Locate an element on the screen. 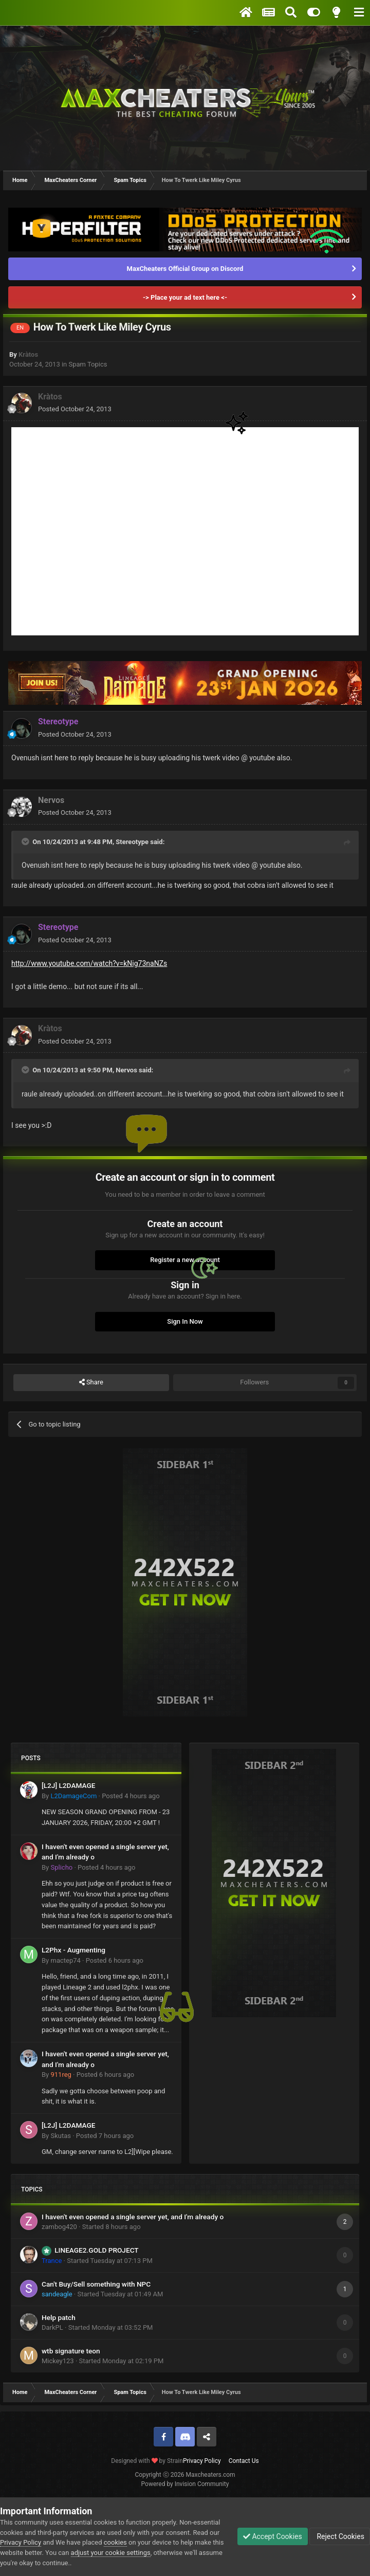 This screenshot has height=2576, width=370. indicates Islamic religious content or features is located at coordinates (203, 1268).